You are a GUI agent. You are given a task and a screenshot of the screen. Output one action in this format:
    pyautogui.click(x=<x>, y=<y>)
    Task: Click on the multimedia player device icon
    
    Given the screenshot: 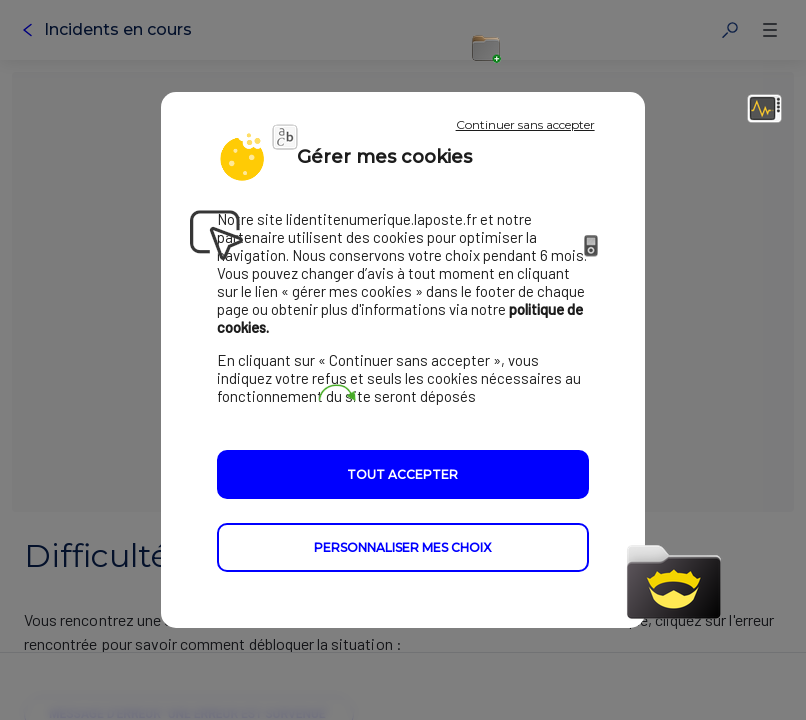 What is the action you would take?
    pyautogui.click(x=591, y=246)
    